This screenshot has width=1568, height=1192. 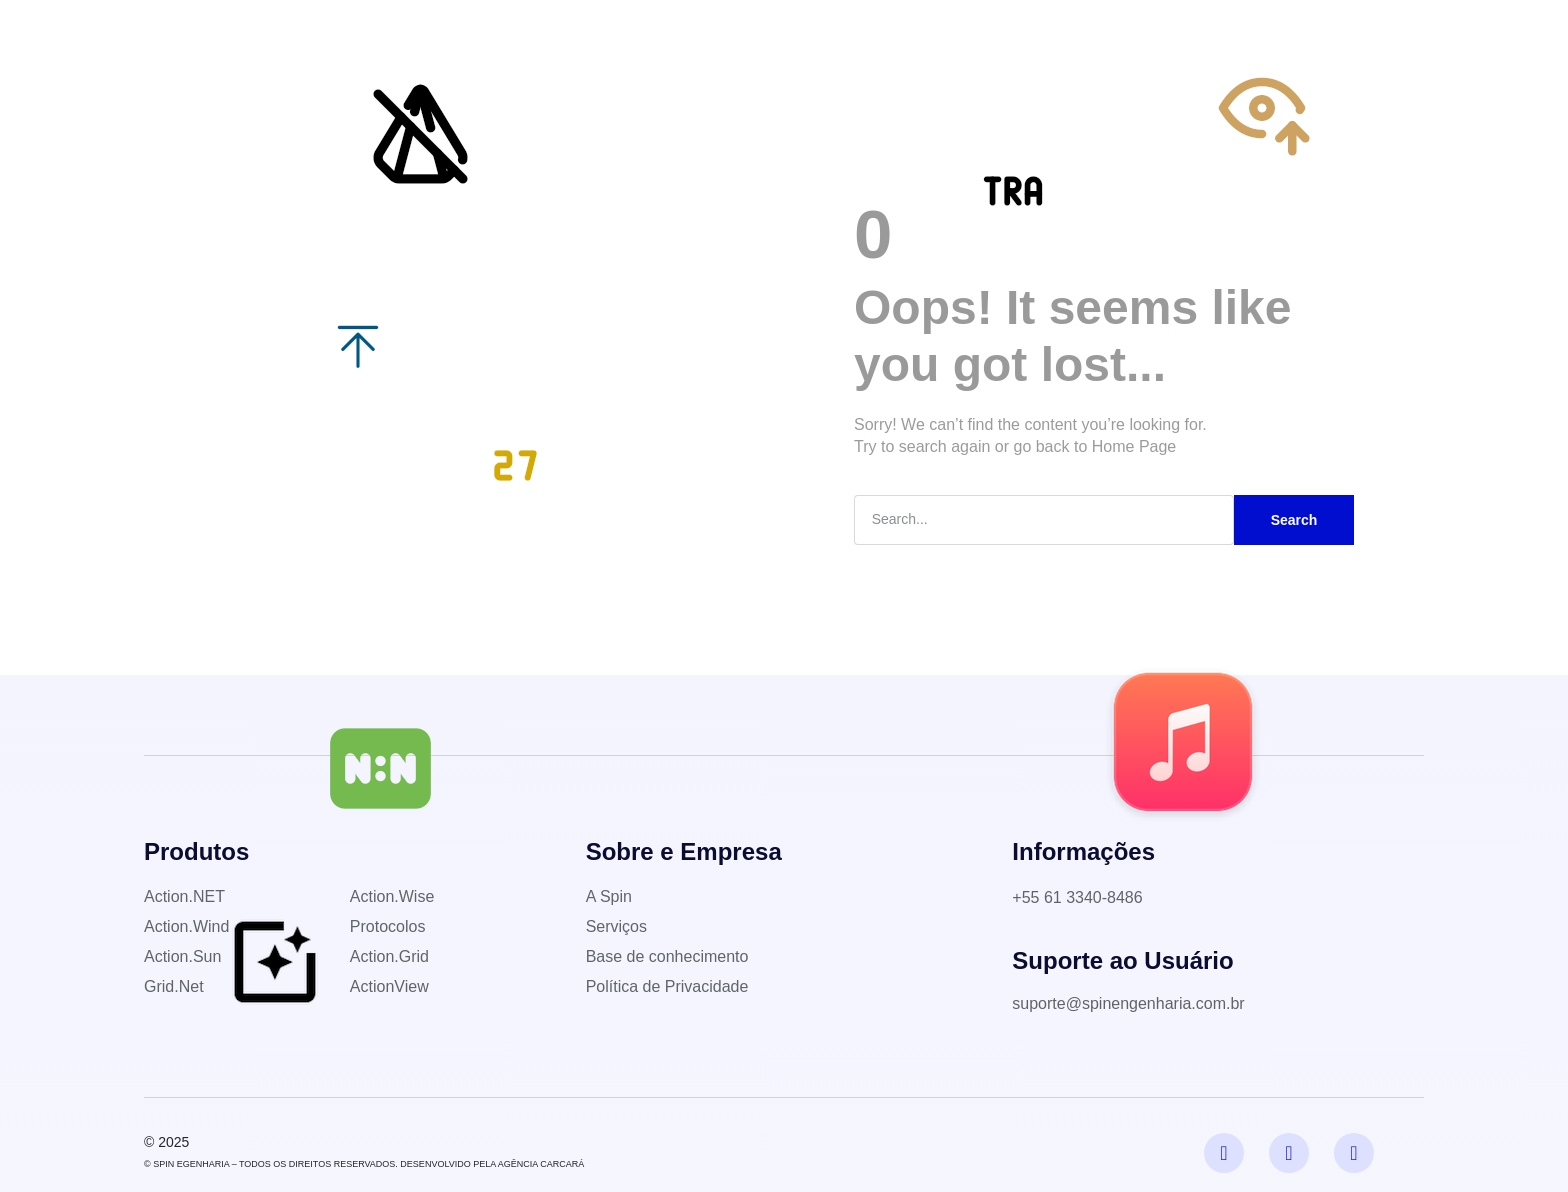 What do you see at coordinates (358, 346) in the screenshot?
I see `scroll to top of page` at bounding box center [358, 346].